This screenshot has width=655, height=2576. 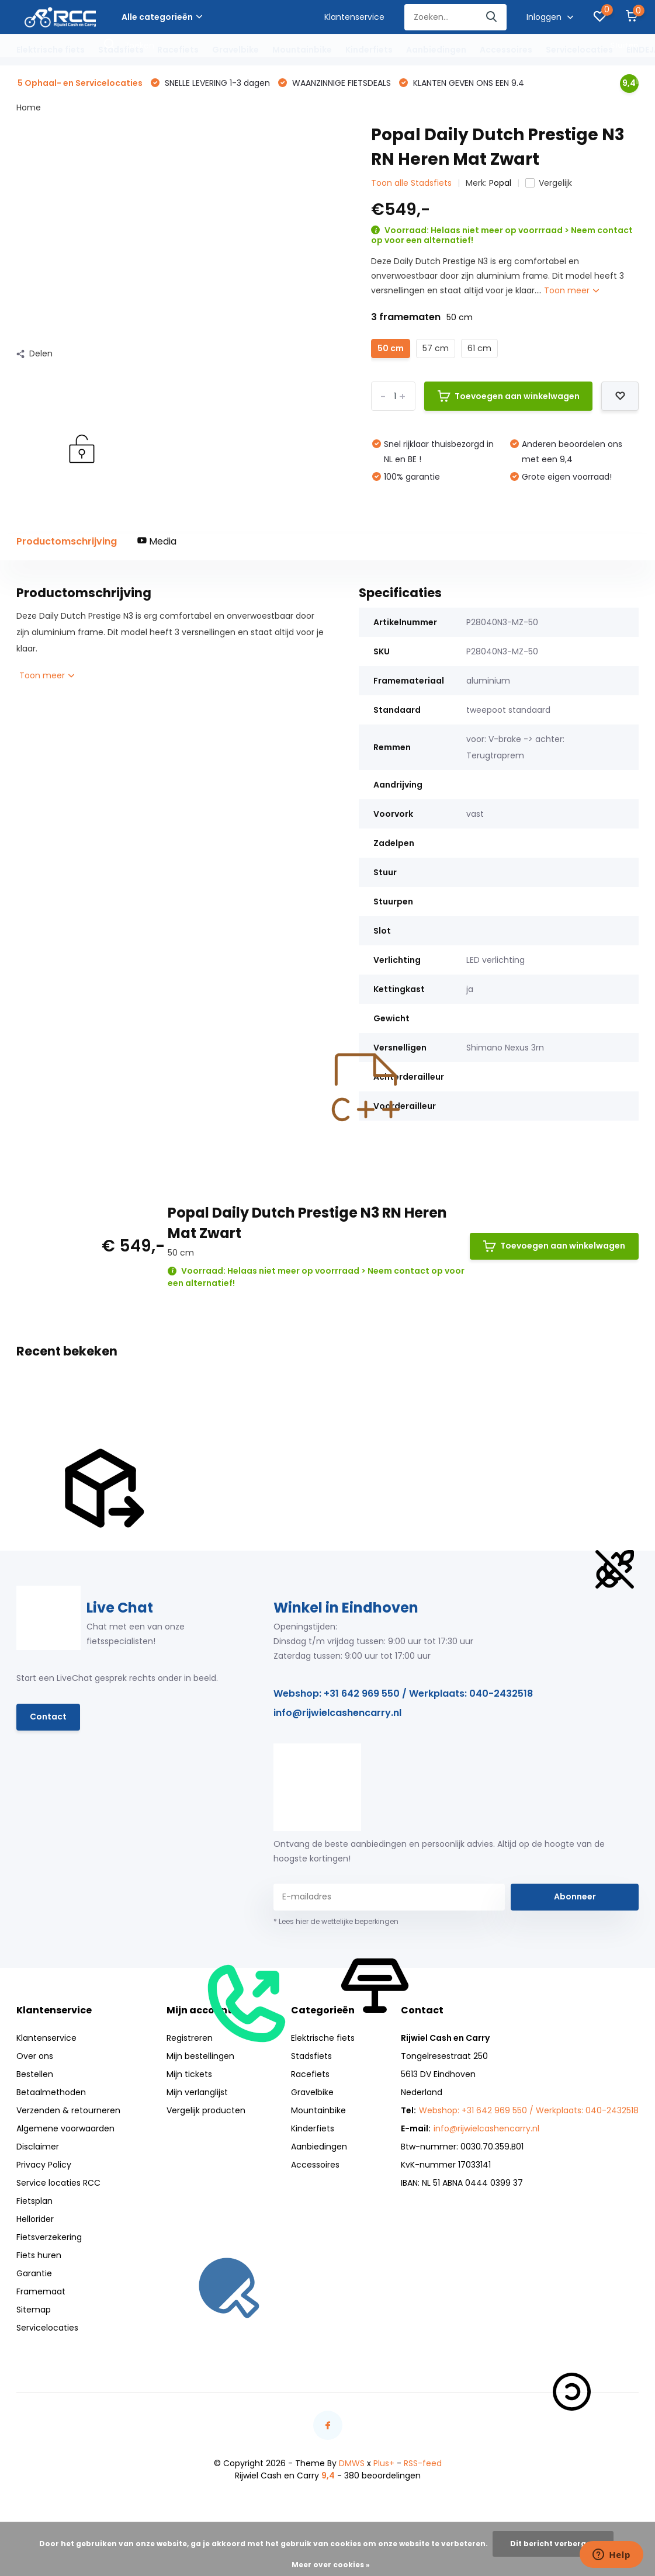 What do you see at coordinates (82, 450) in the screenshot?
I see `unlocked or unsecured state` at bounding box center [82, 450].